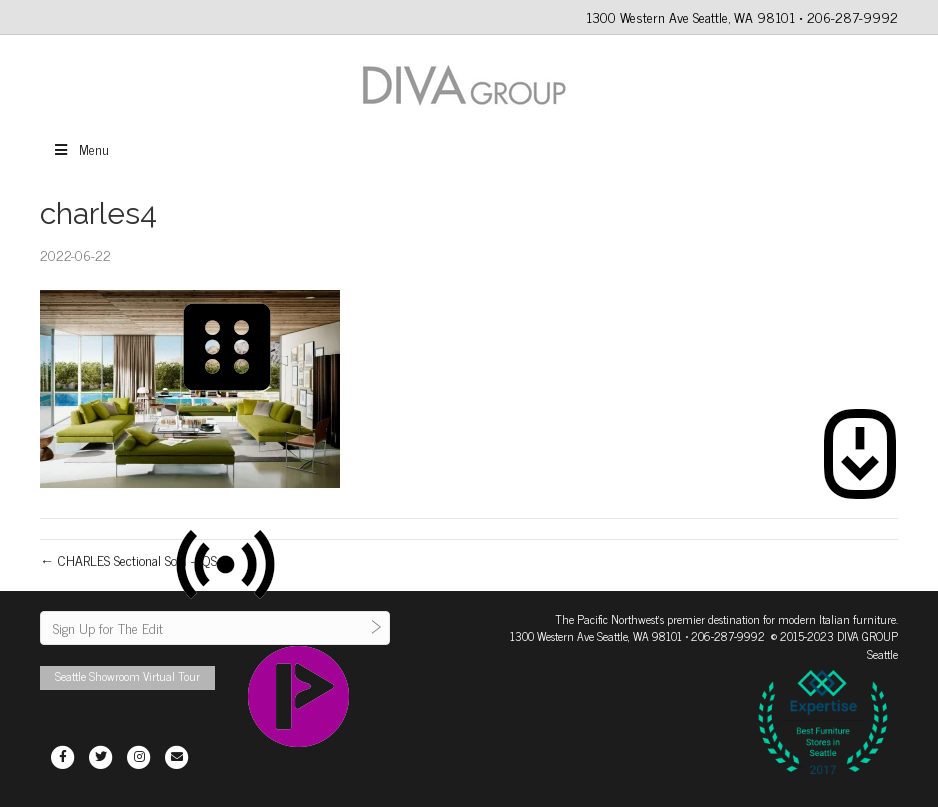 The image size is (938, 807). Describe the element at coordinates (225, 564) in the screenshot. I see `indicates rfid or nfc functionality` at that location.